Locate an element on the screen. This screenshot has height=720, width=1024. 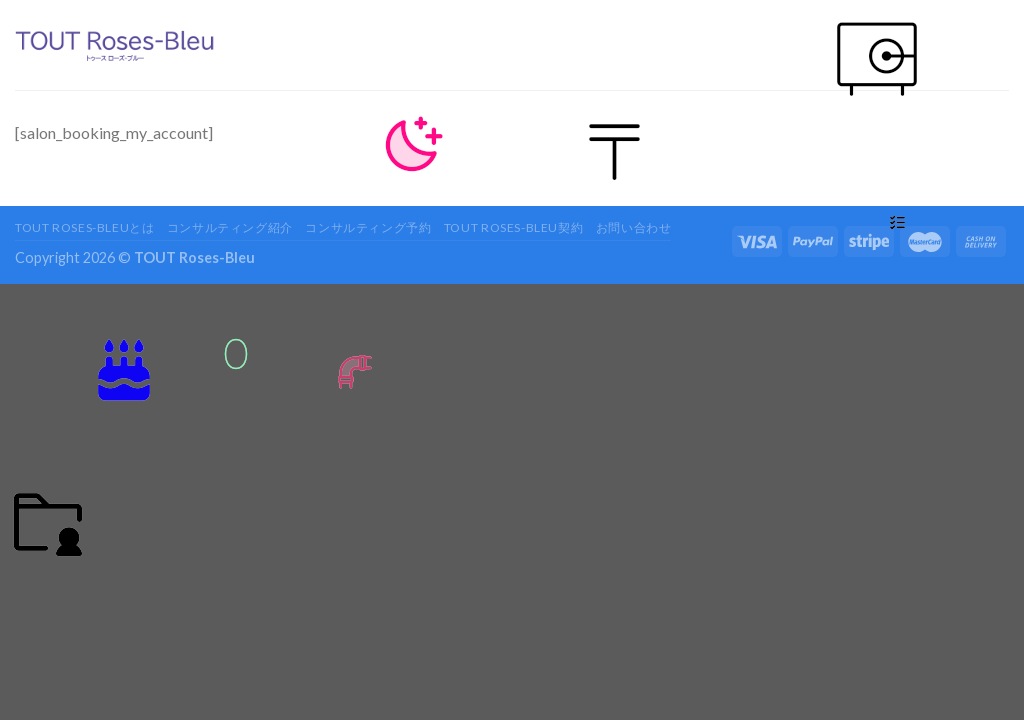
access user-specific files and documents is located at coordinates (48, 522).